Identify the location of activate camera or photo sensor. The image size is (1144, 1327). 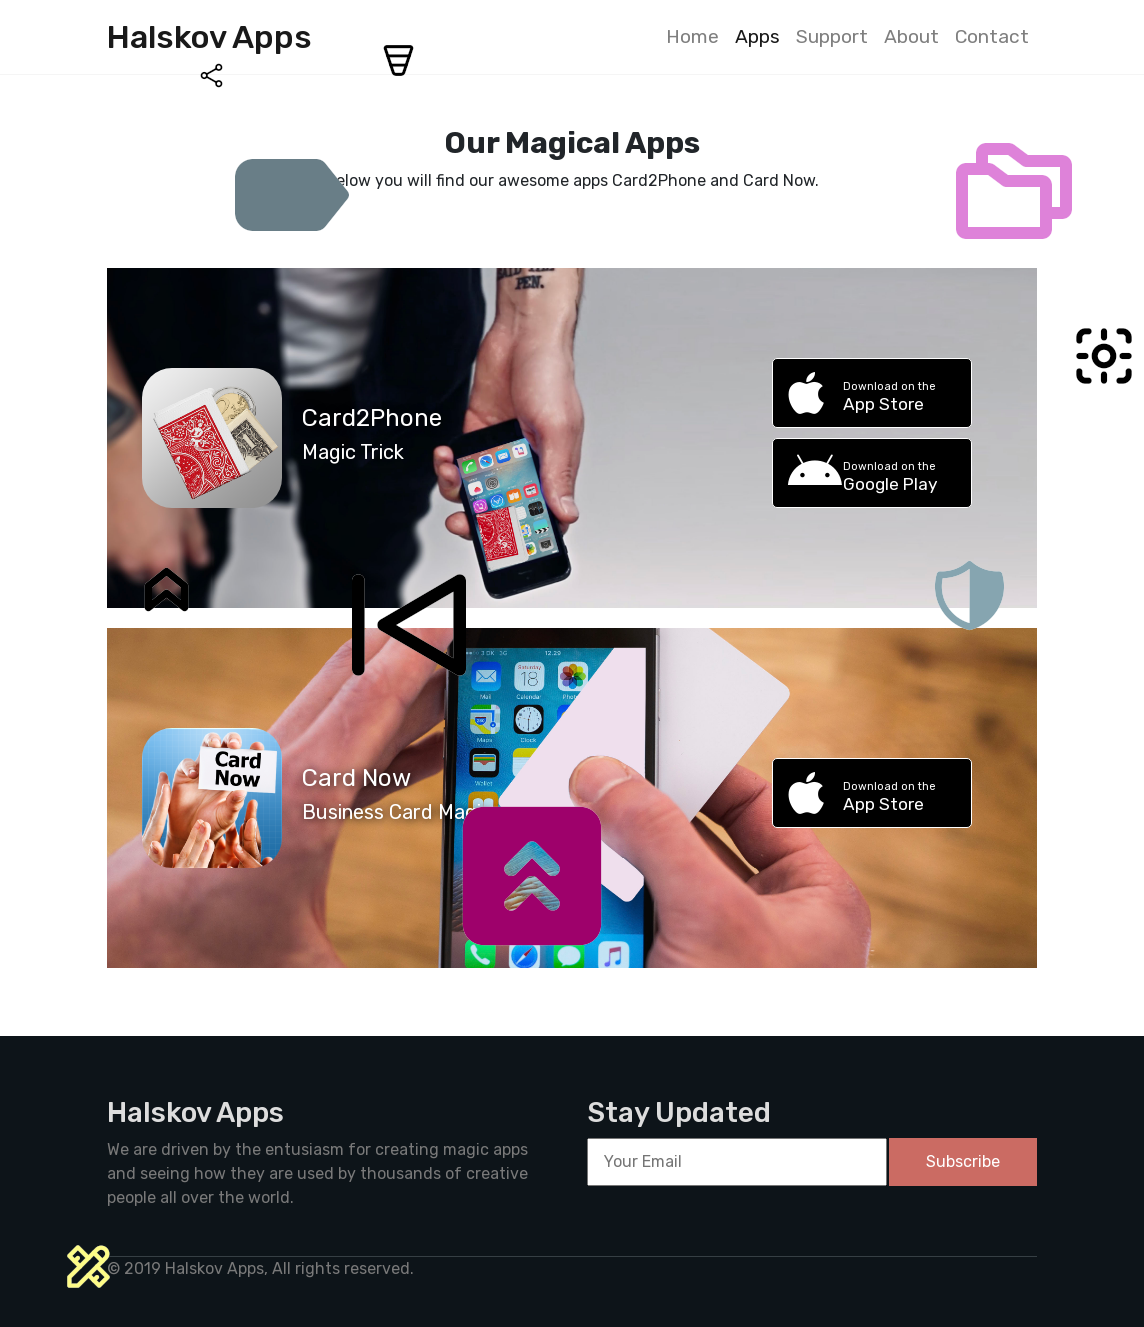
(1104, 356).